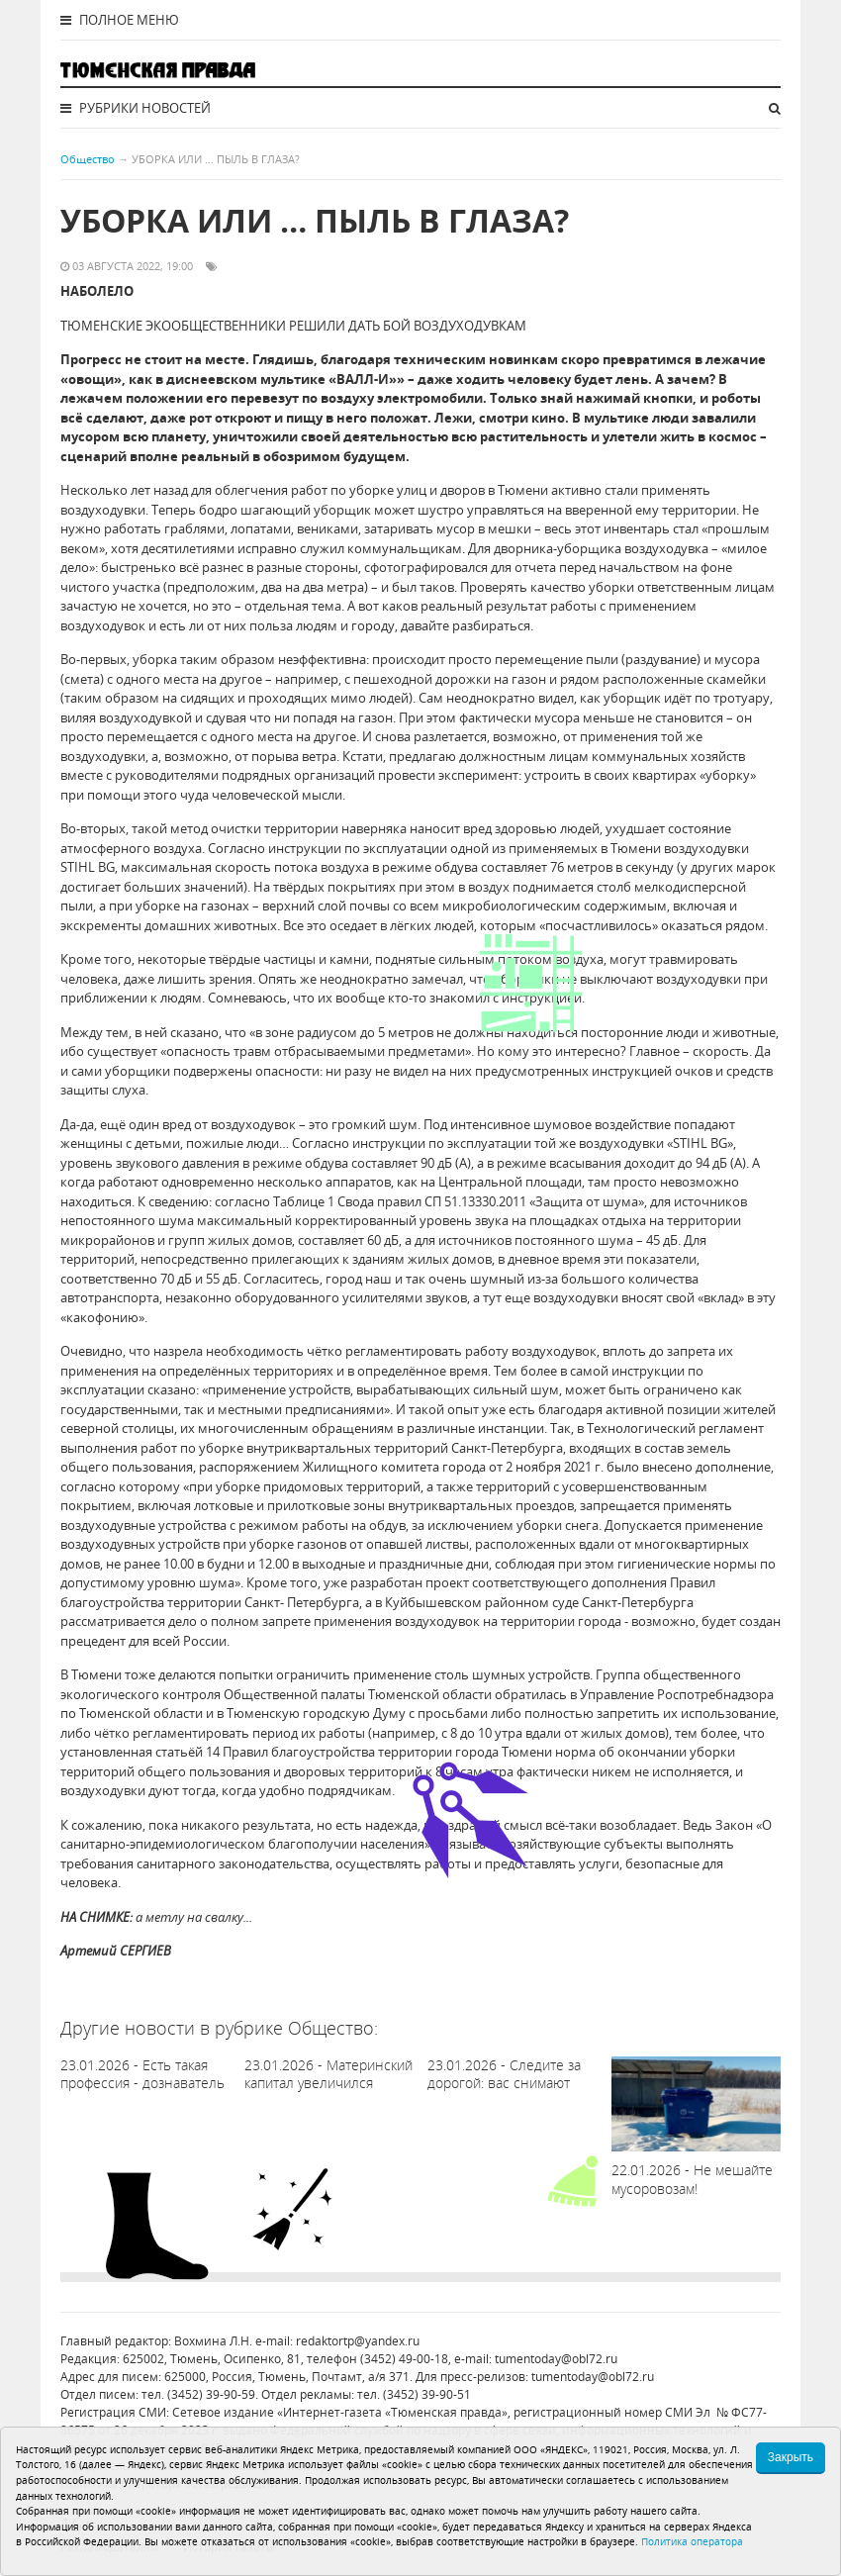  Describe the element at coordinates (573, 2181) in the screenshot. I see `winter clothing or cold weather gear category` at that location.